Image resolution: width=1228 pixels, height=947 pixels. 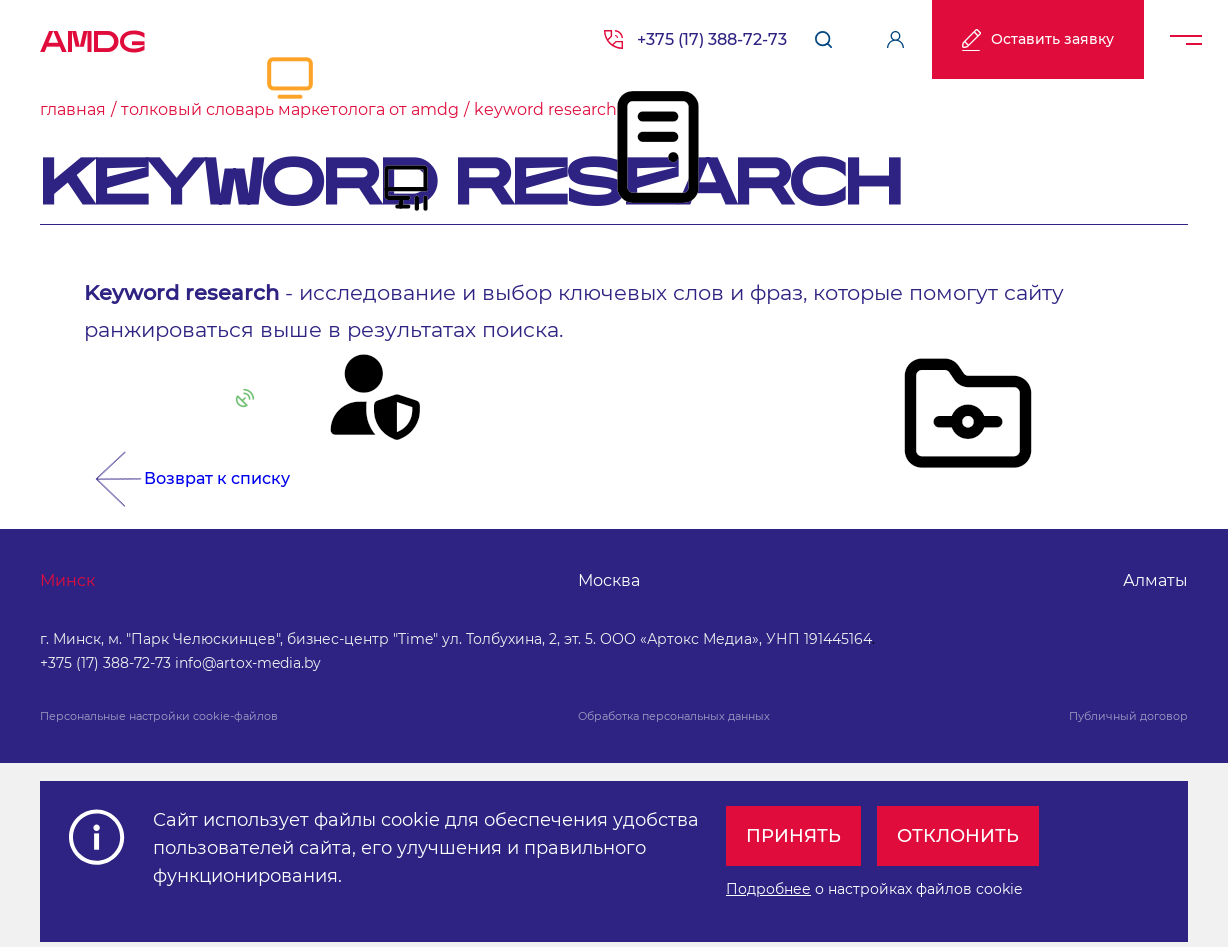 What do you see at coordinates (968, 416) in the screenshot?
I see `access git repository folder` at bounding box center [968, 416].